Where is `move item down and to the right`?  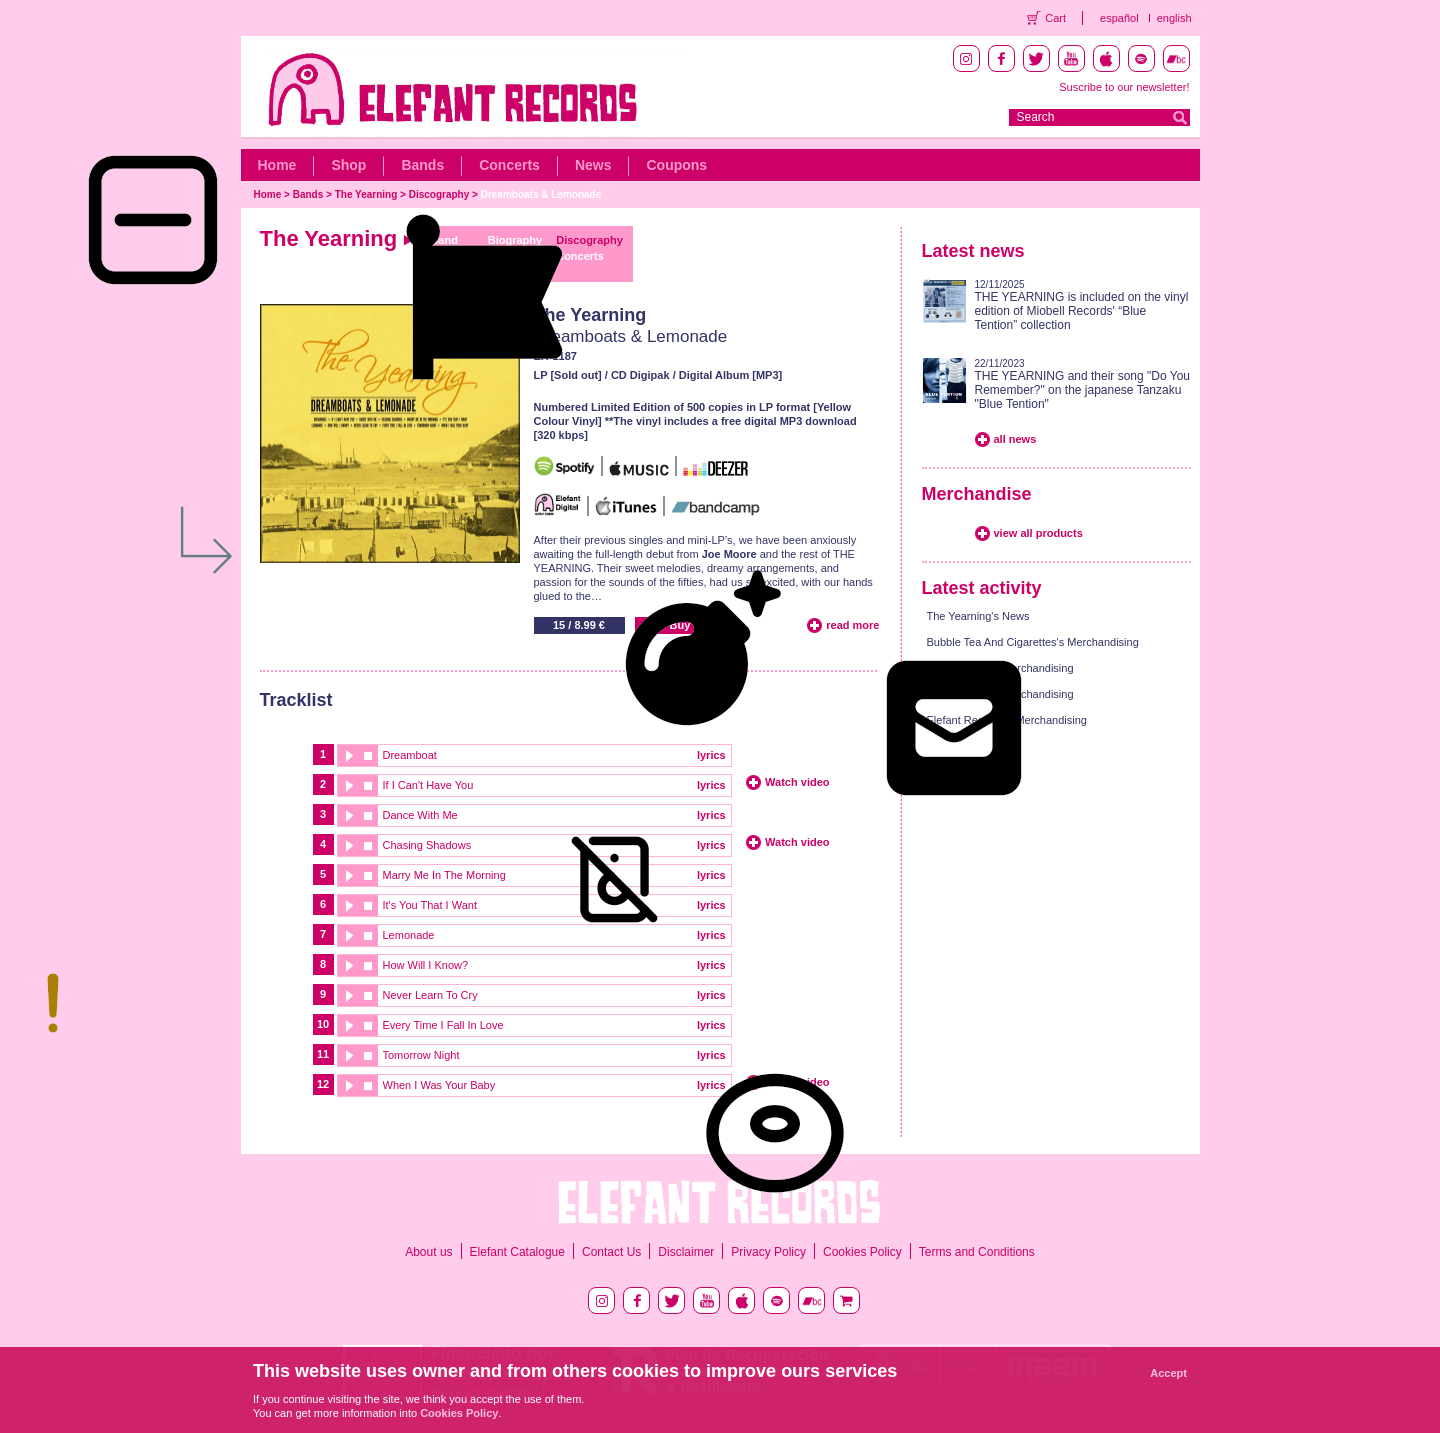
move item down and to the right is located at coordinates (201, 540).